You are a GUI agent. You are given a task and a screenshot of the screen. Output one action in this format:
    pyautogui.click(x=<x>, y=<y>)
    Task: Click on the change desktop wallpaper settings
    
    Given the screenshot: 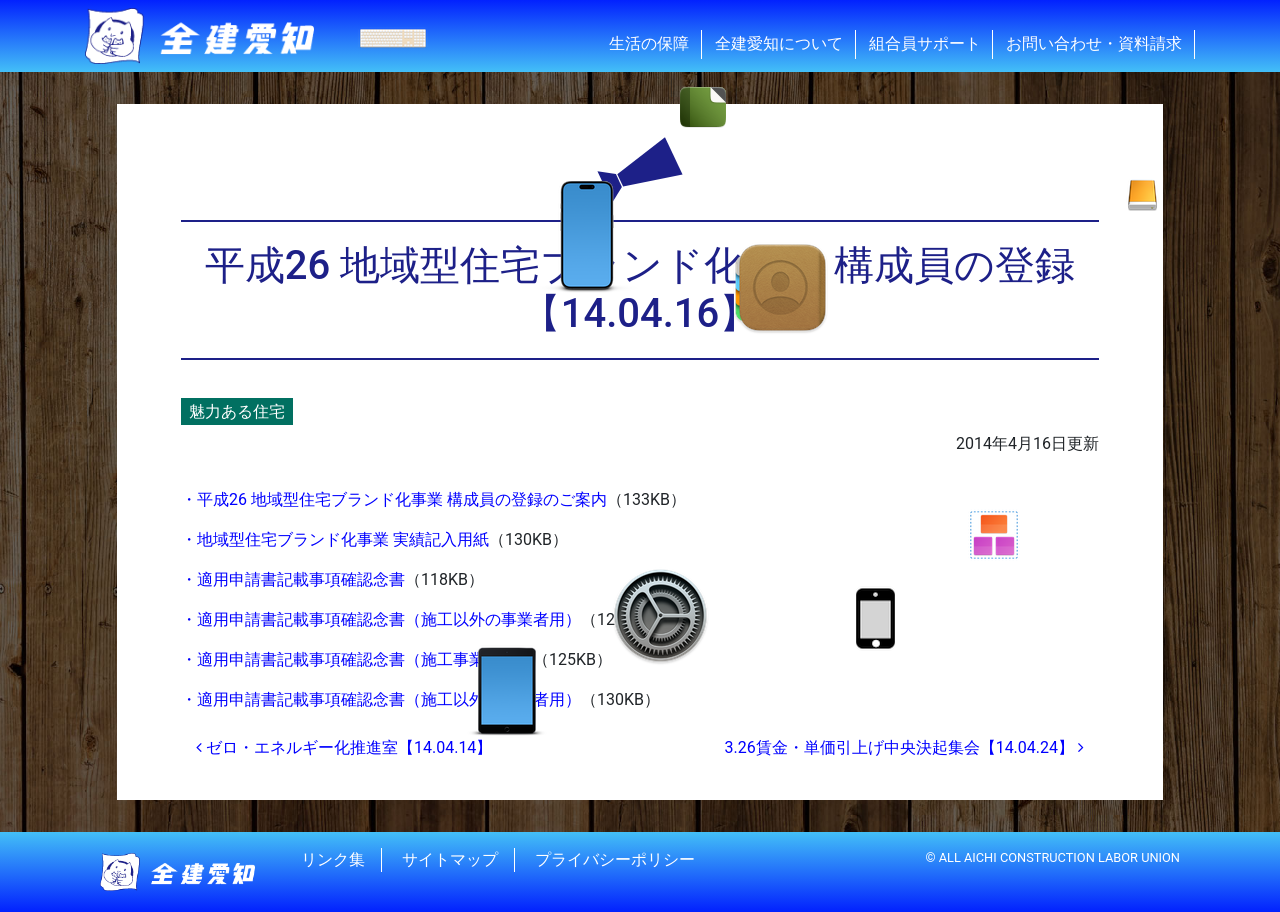 What is the action you would take?
    pyautogui.click(x=703, y=106)
    